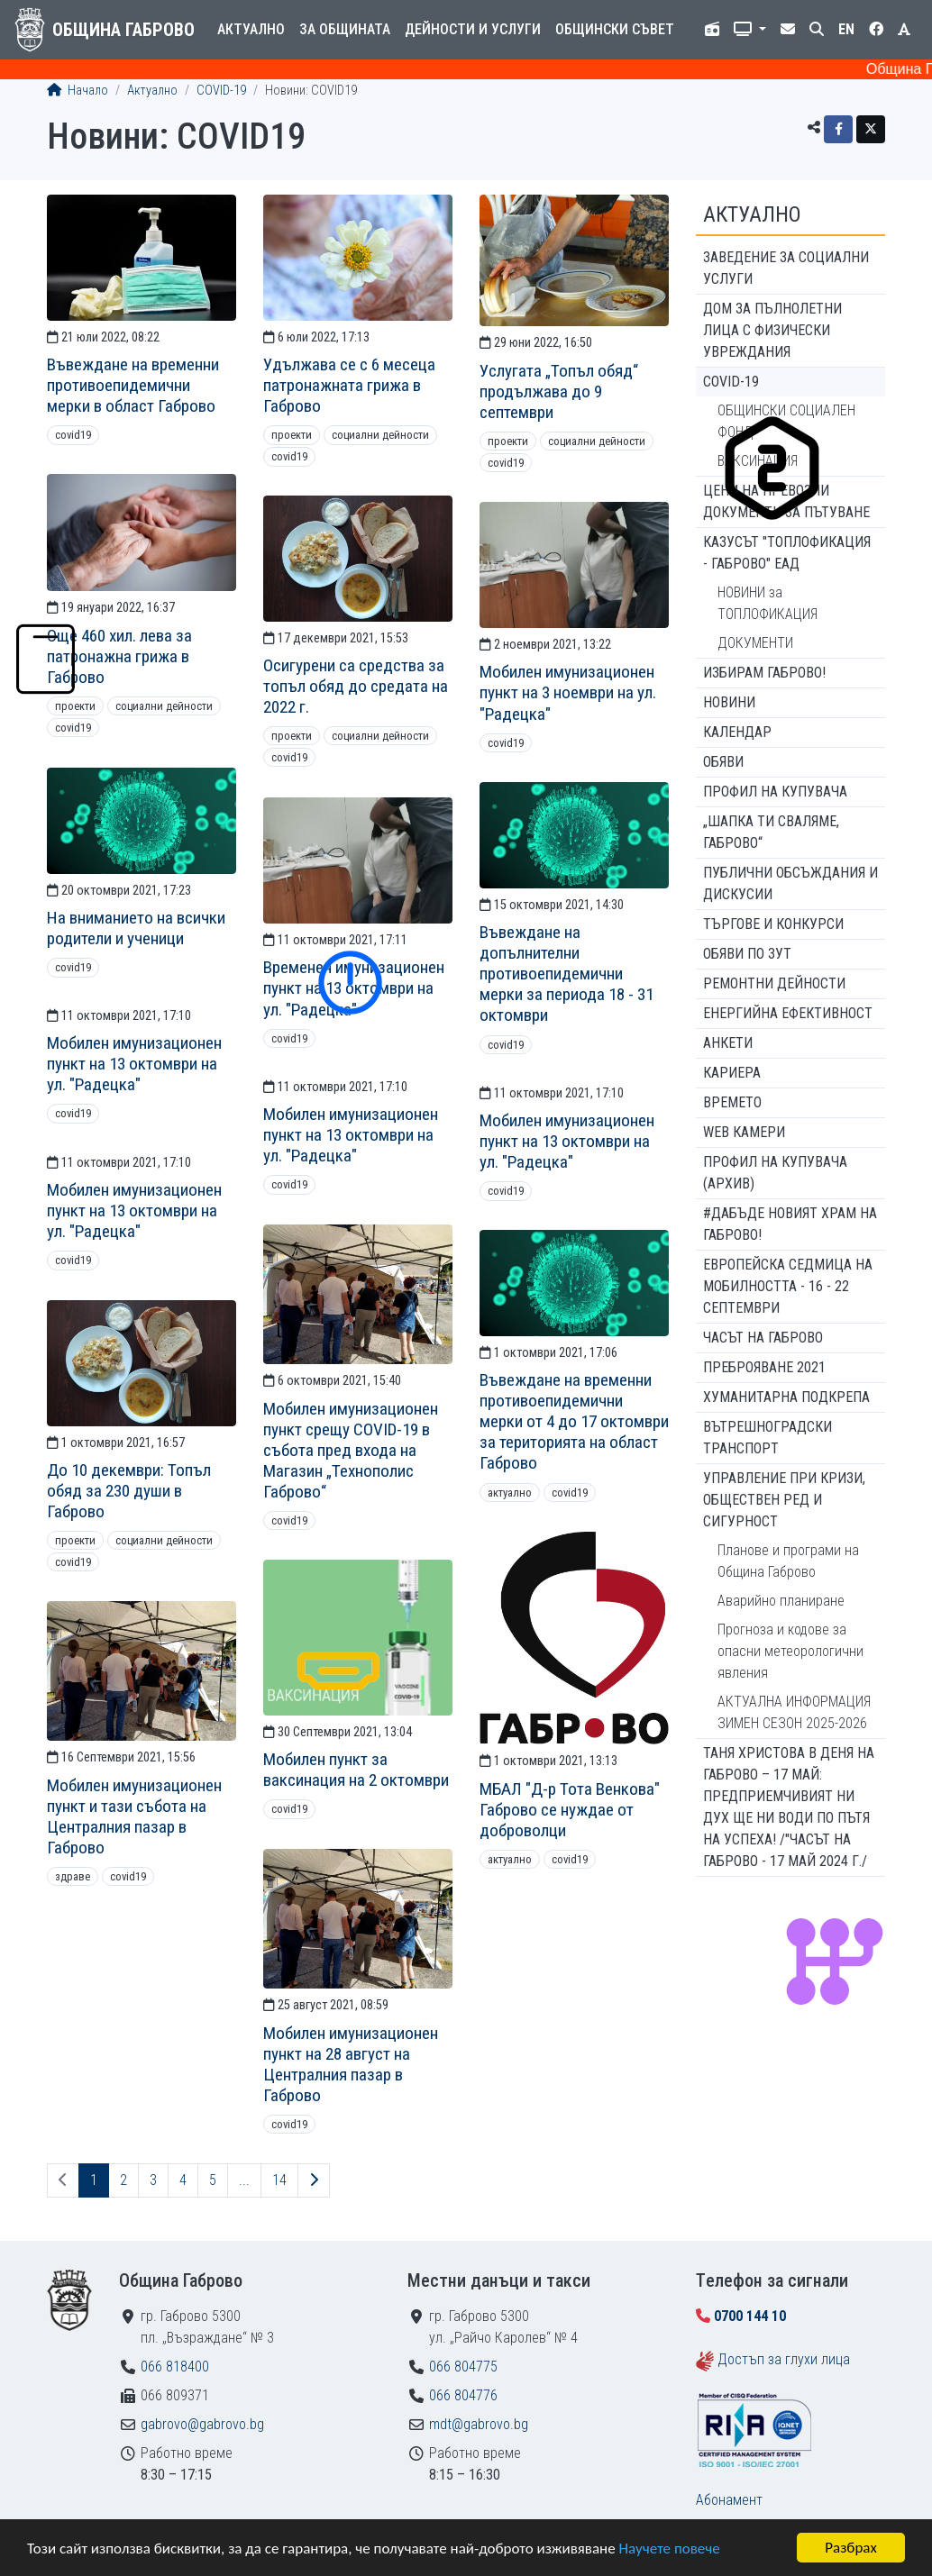  I want to click on hdmi port connection status, so click(338, 1670).